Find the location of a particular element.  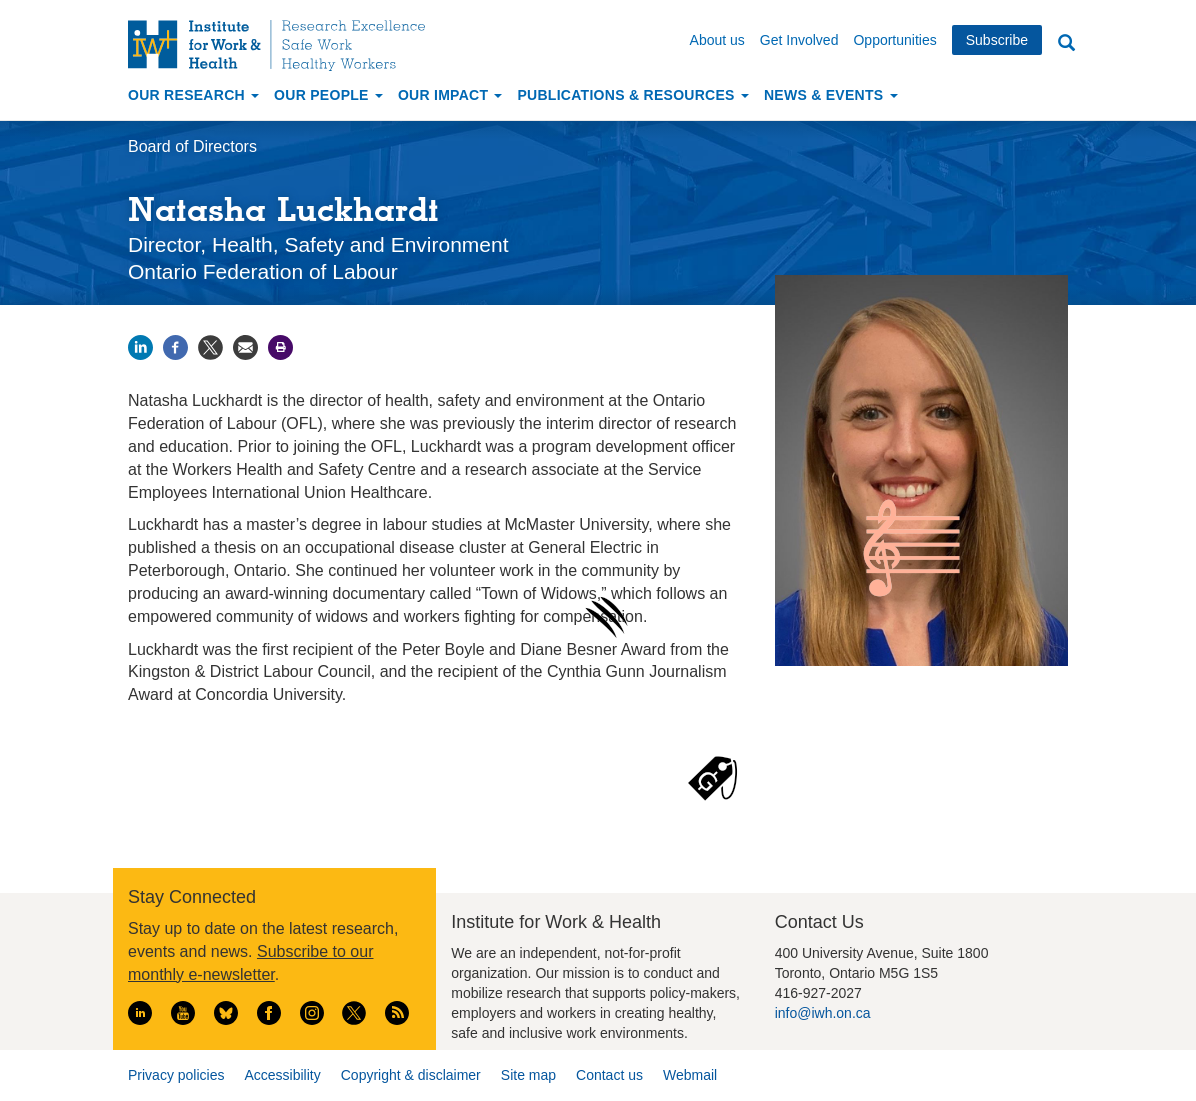

view sheet music or musical scores is located at coordinates (913, 548).